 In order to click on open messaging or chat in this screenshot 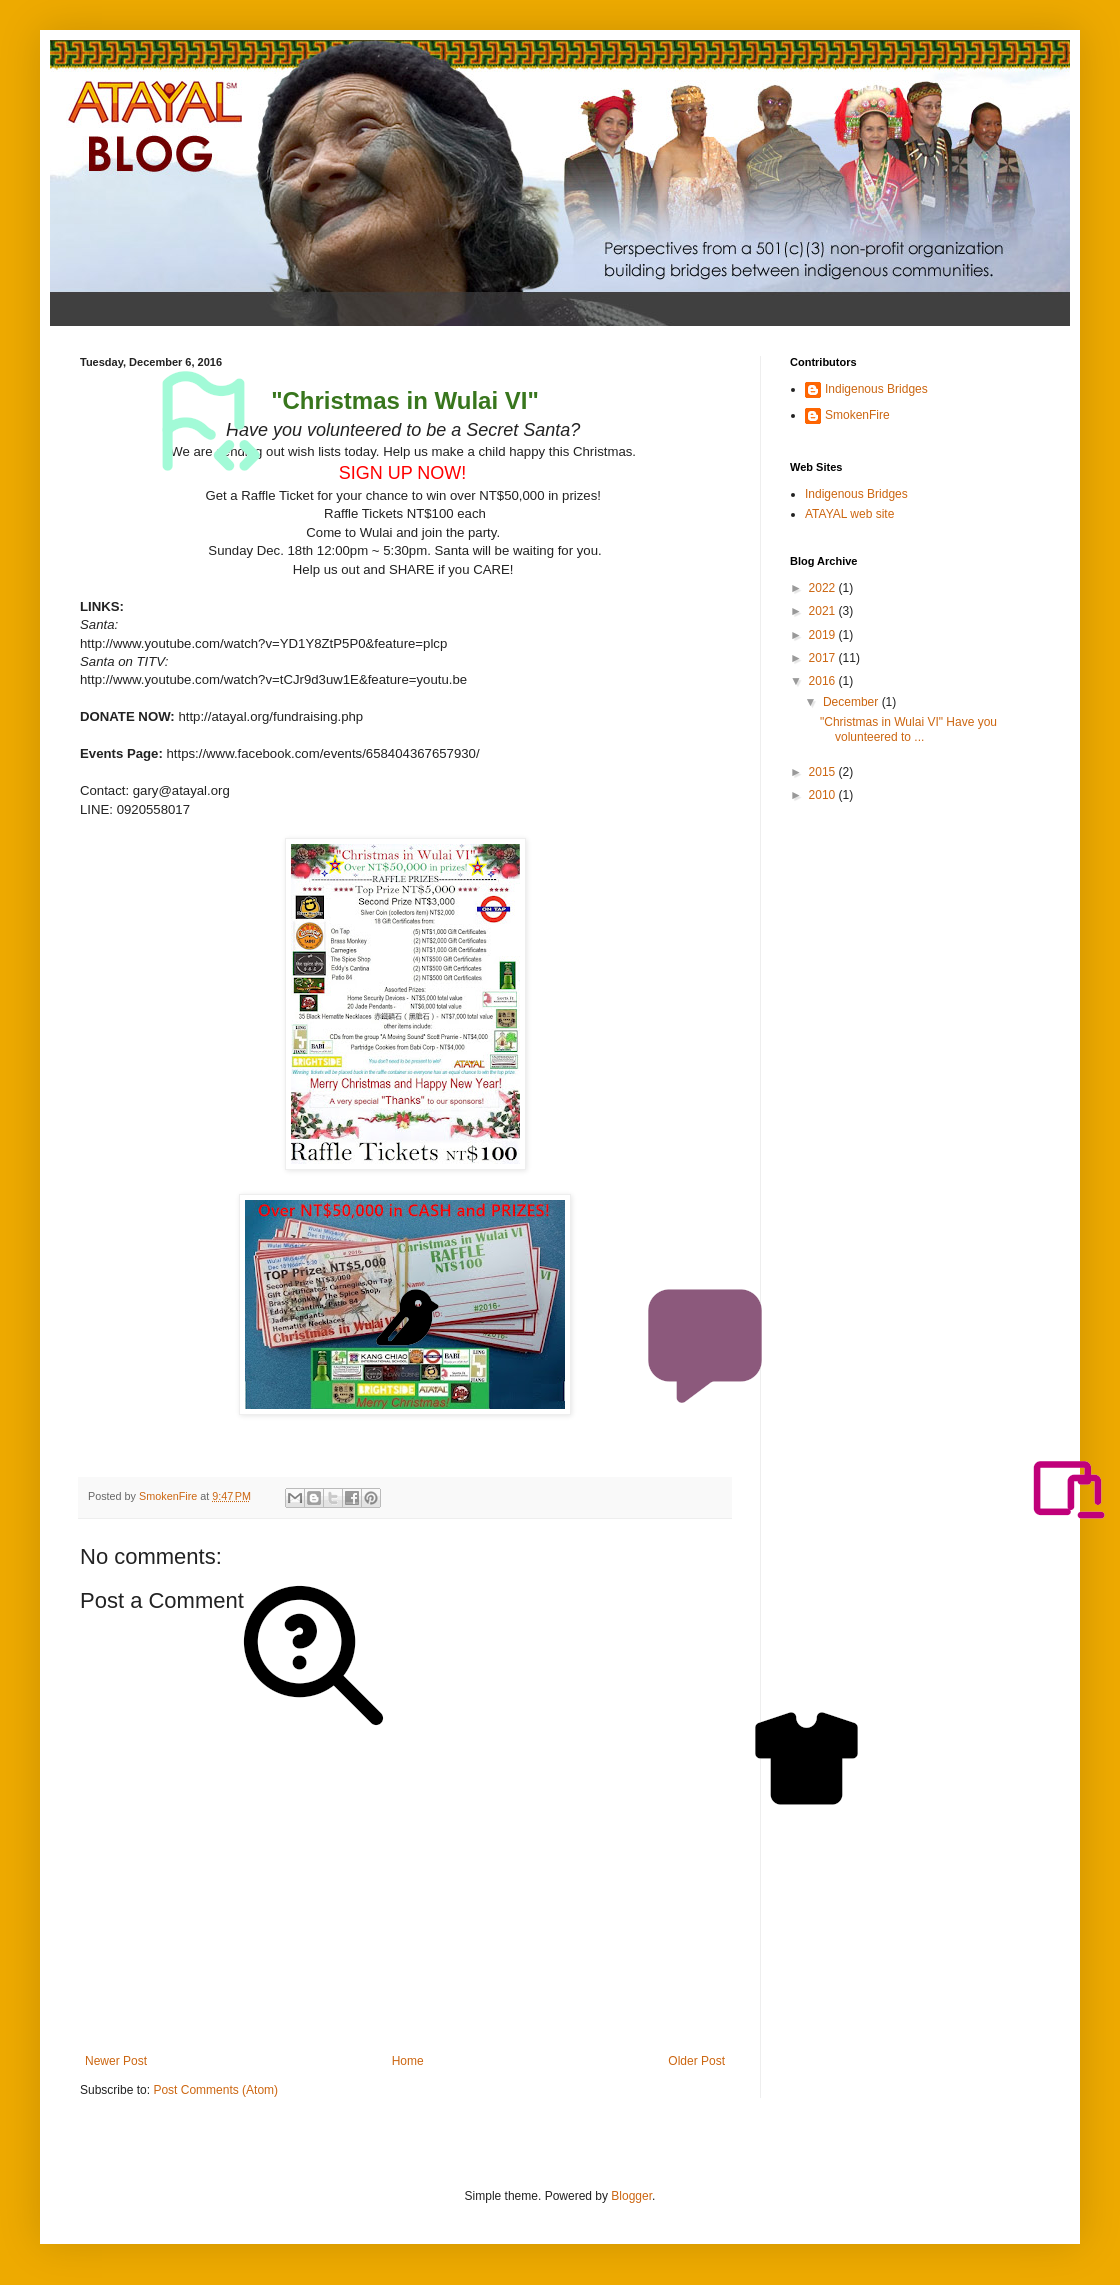, I will do `click(705, 1339)`.